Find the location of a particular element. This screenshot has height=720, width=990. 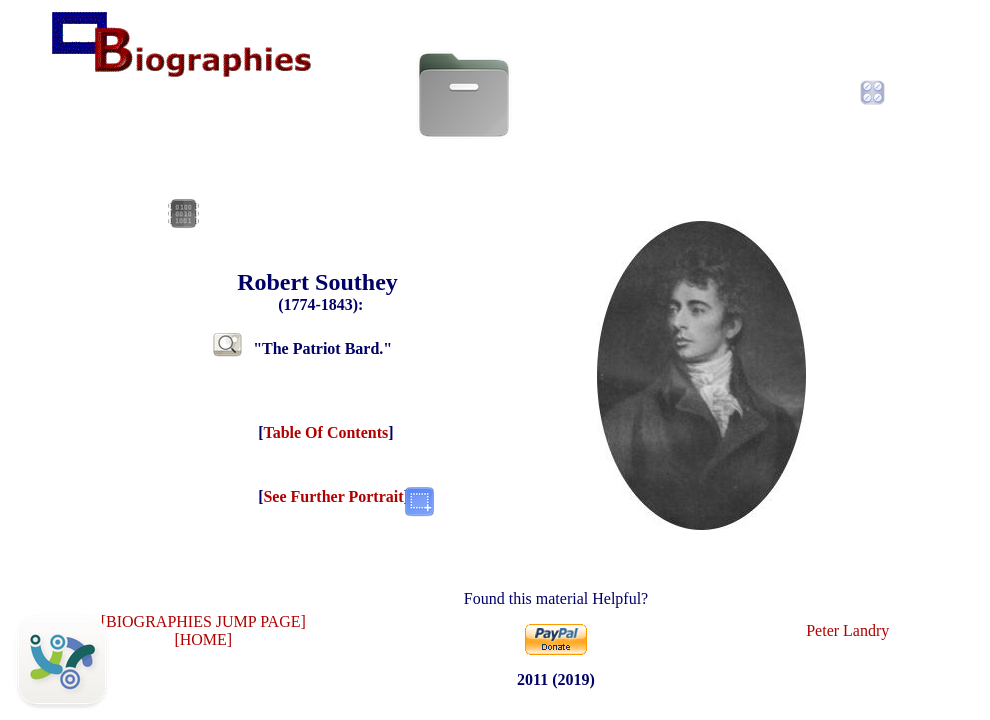

open barrier app for keyboard and mouse sharing is located at coordinates (62, 660).